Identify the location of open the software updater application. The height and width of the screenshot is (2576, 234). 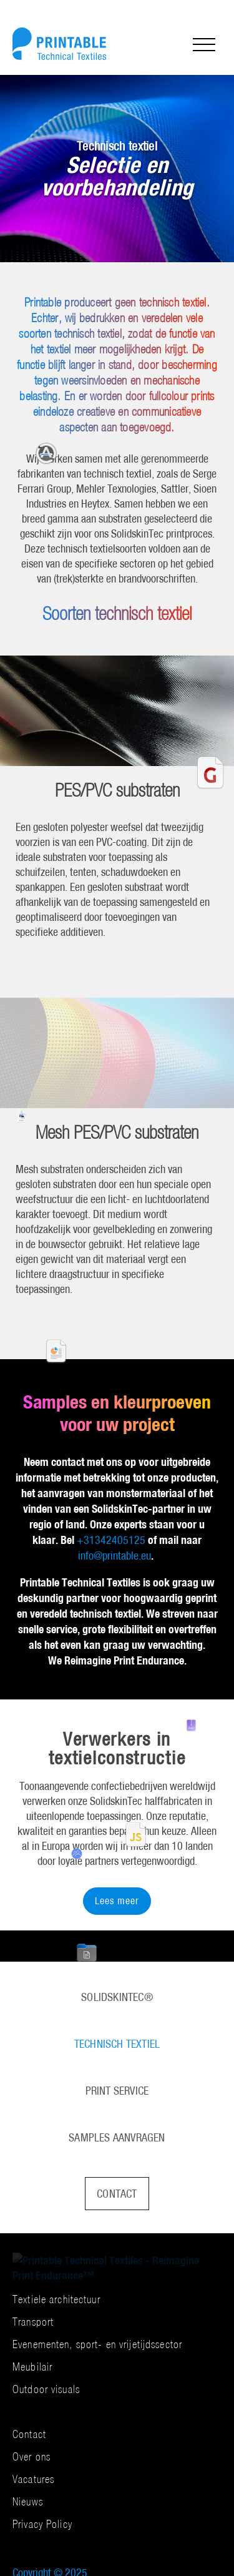
(46, 453).